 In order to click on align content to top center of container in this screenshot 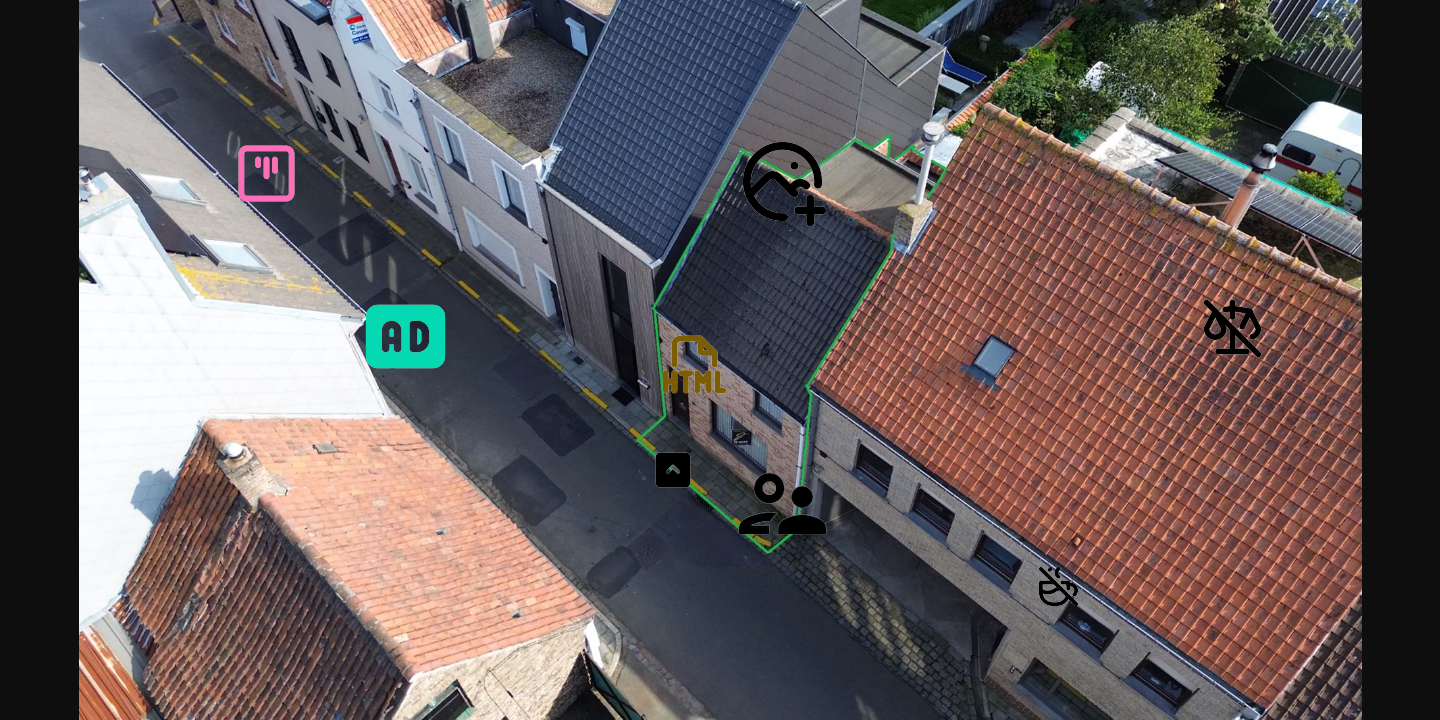, I will do `click(266, 173)`.